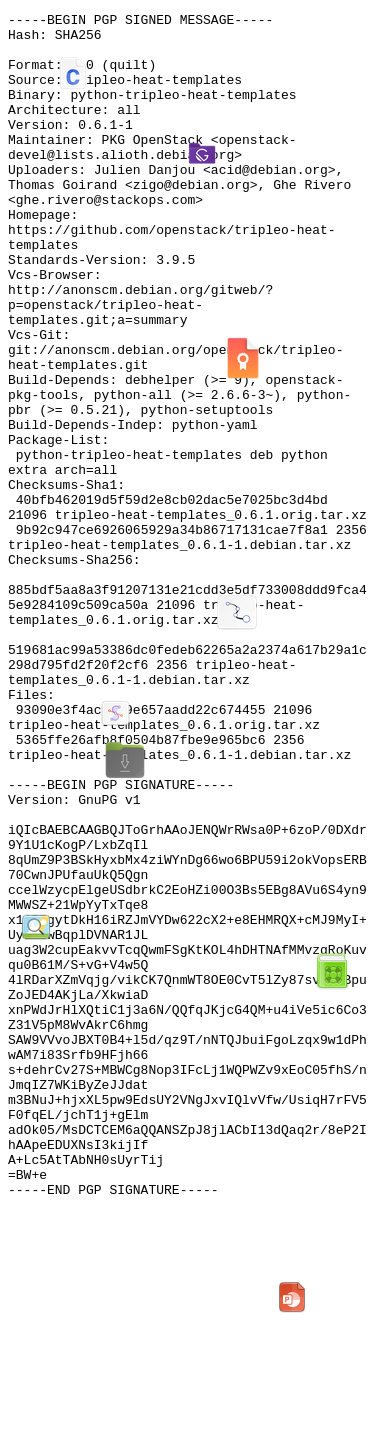  Describe the element at coordinates (115, 712) in the screenshot. I see `compressed SVG vector image file` at that location.